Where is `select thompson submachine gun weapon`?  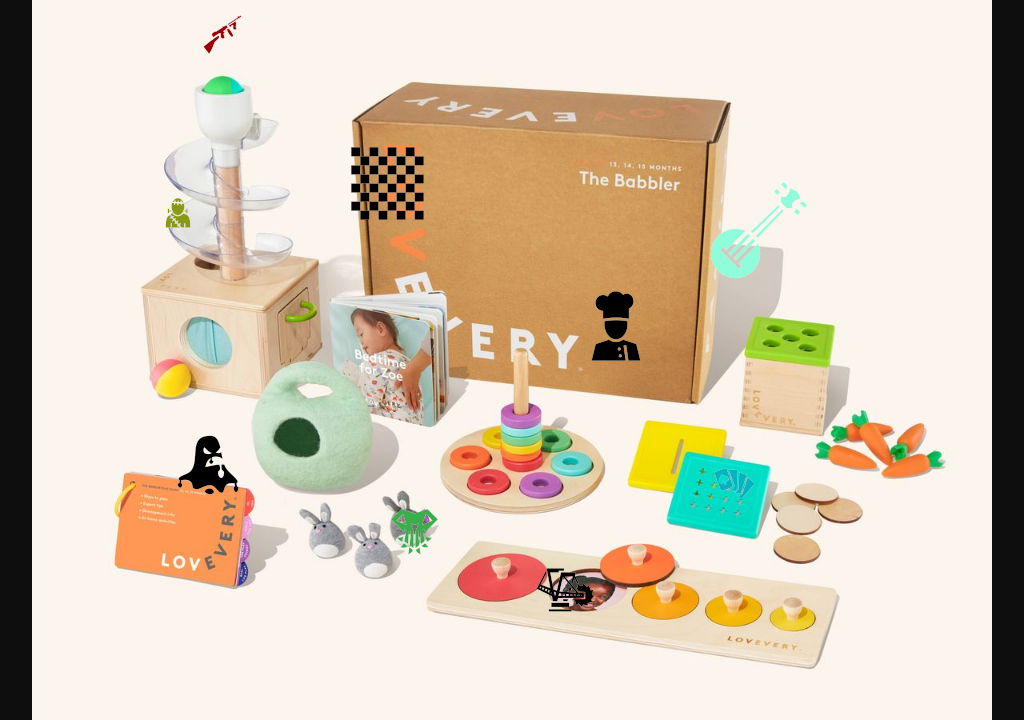 select thompson submachine gun weapon is located at coordinates (222, 34).